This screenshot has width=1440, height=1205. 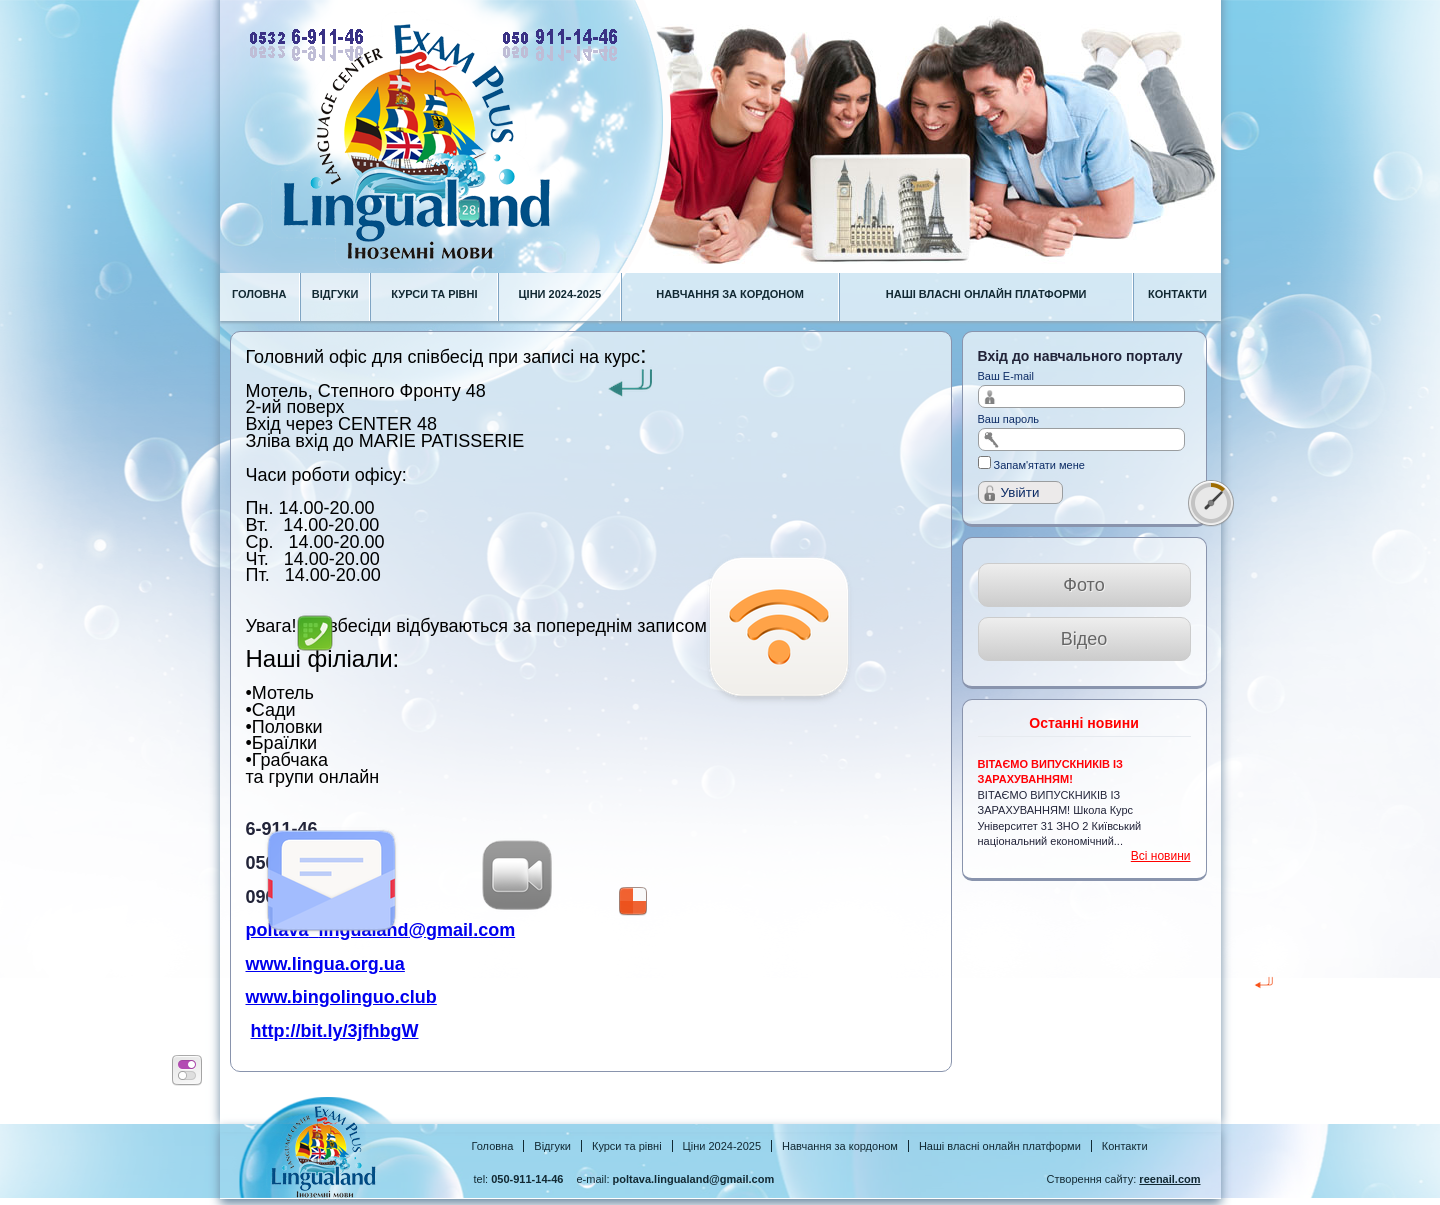 I want to click on reply to all recipients of an email, so click(x=629, y=379).